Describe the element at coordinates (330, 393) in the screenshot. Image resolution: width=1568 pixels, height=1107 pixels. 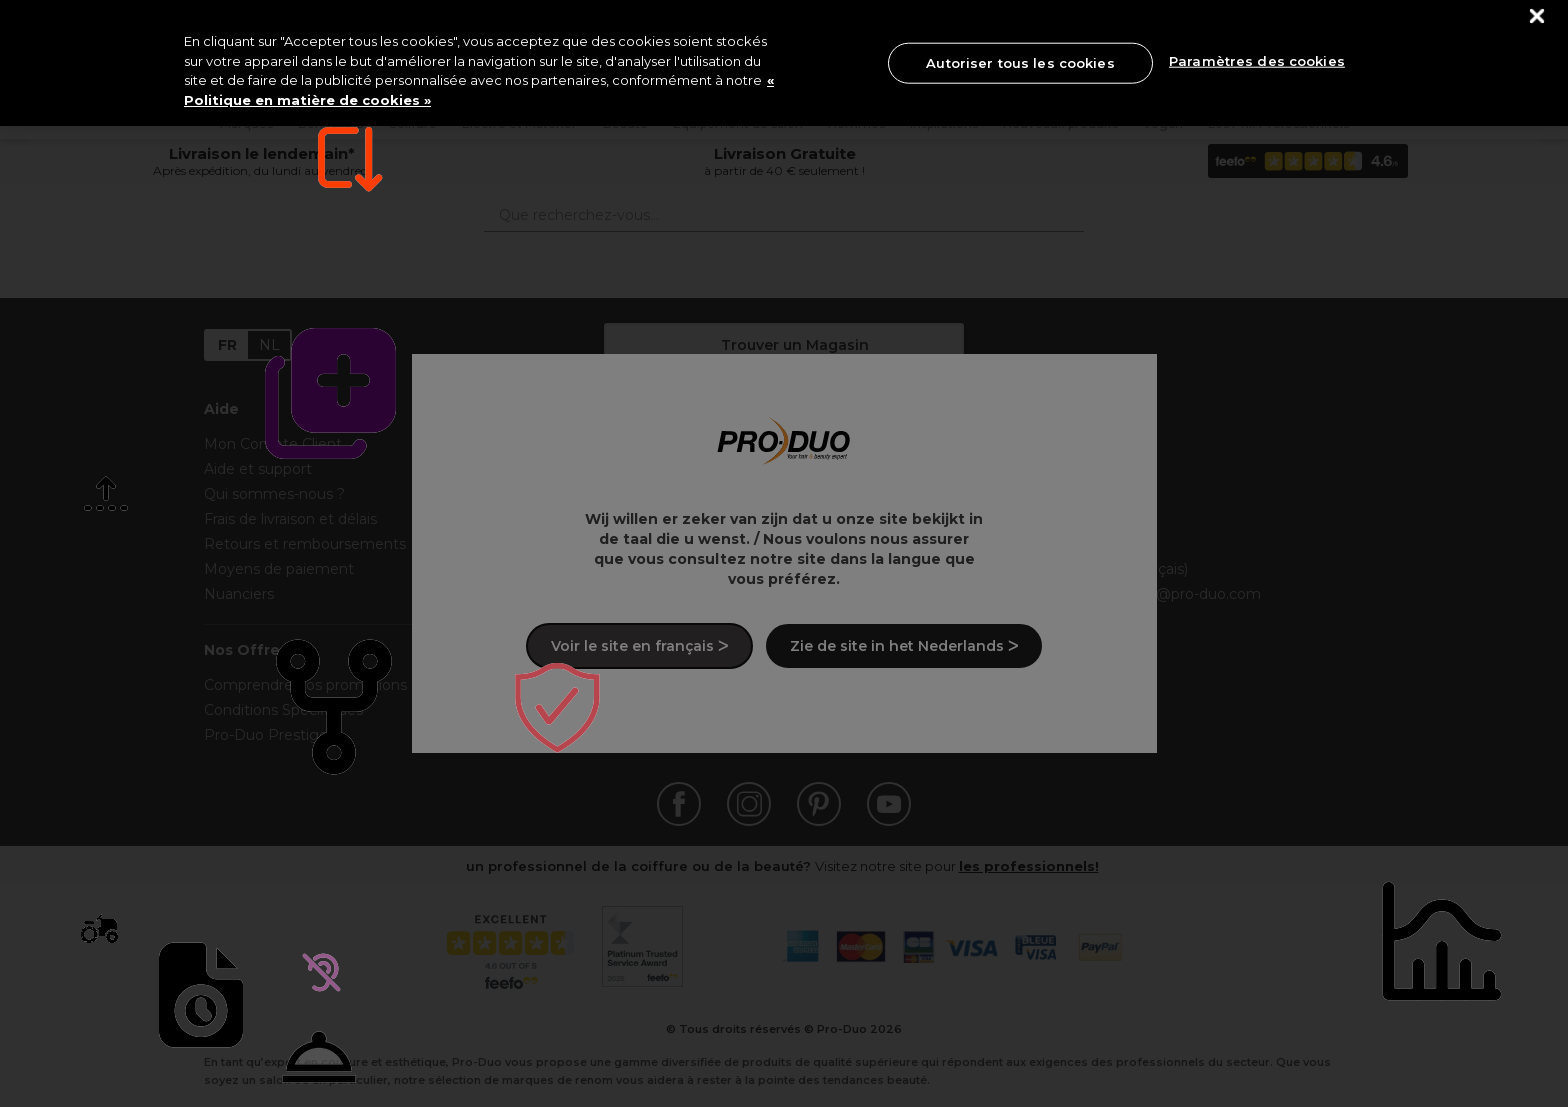
I see `add a new item to your library` at that location.